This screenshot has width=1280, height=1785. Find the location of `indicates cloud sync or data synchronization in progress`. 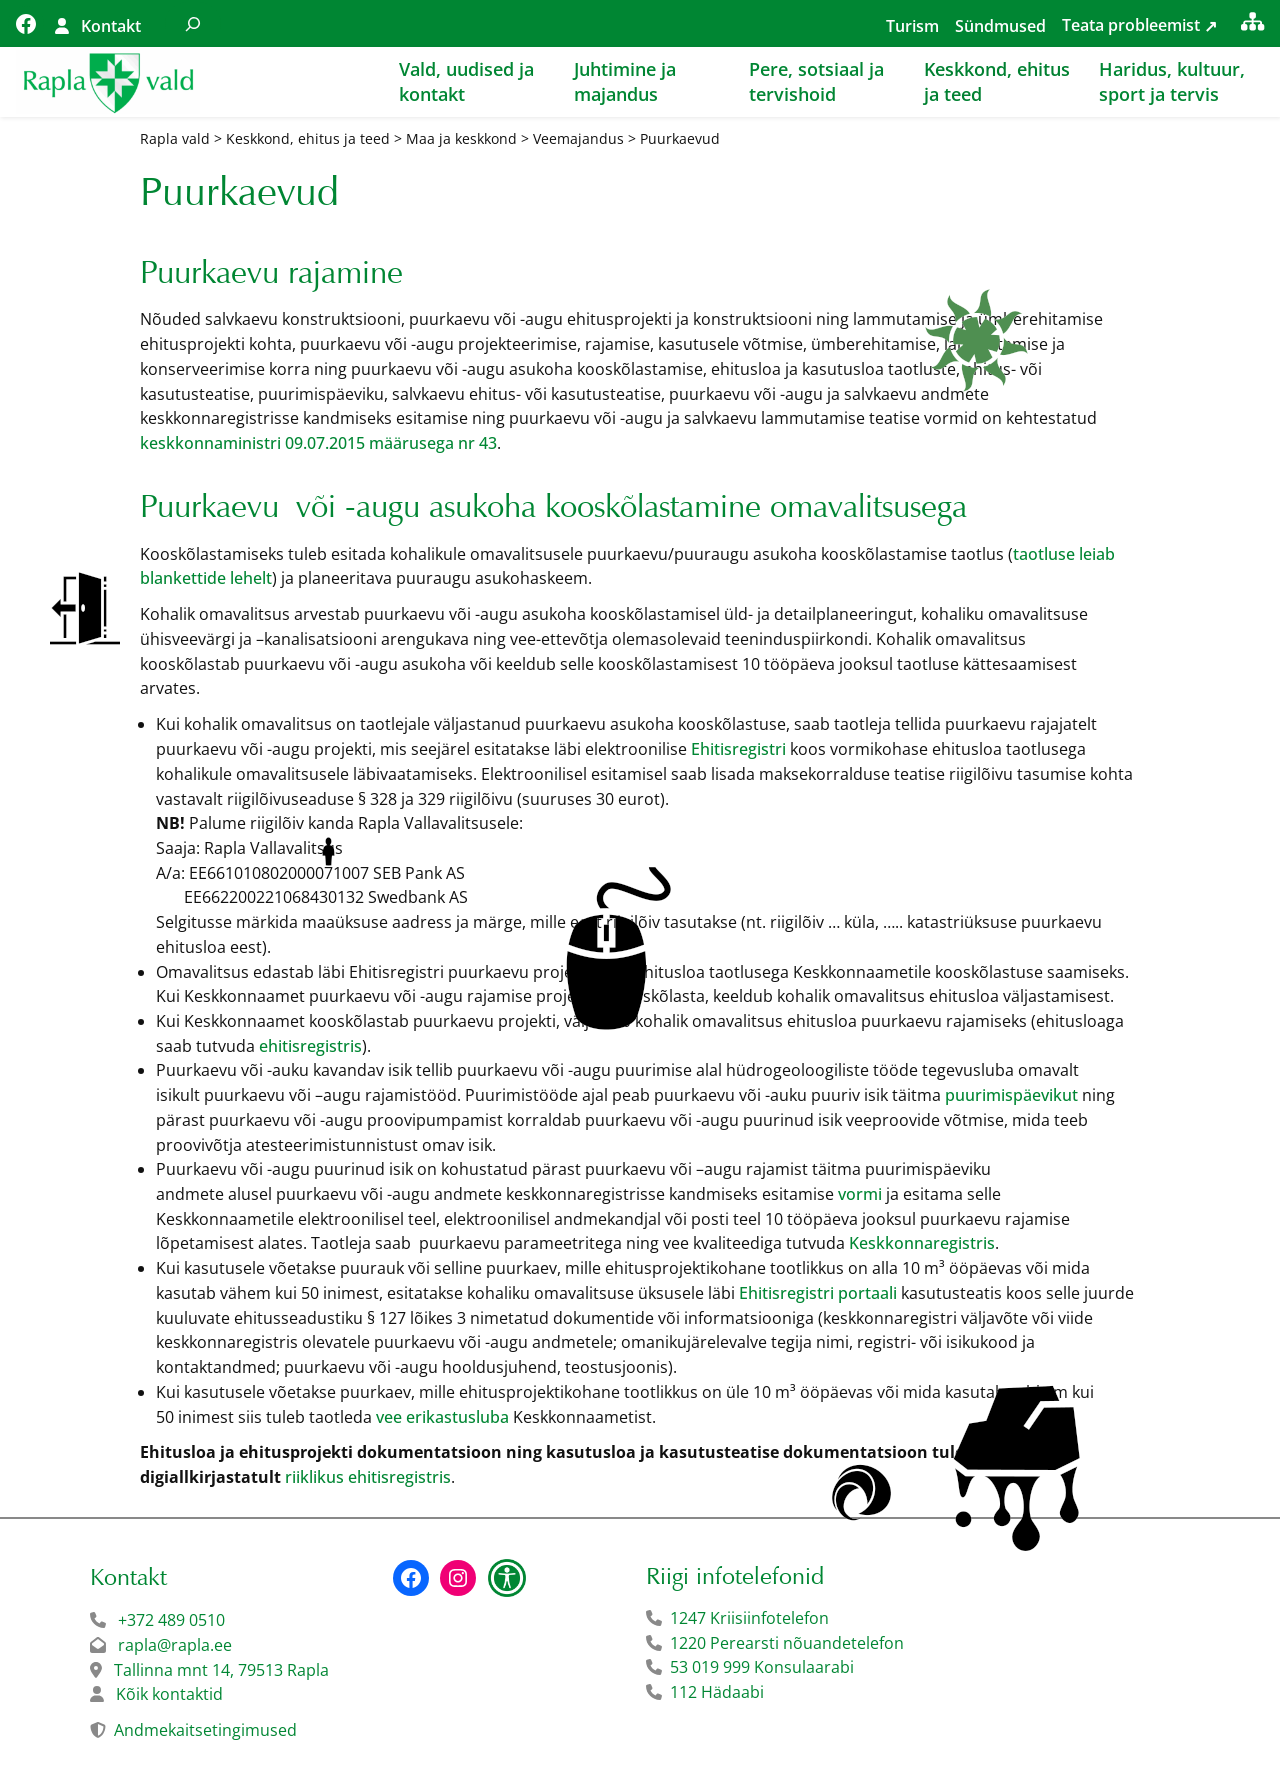

indicates cloud sync or data synchronization in progress is located at coordinates (861, 1492).